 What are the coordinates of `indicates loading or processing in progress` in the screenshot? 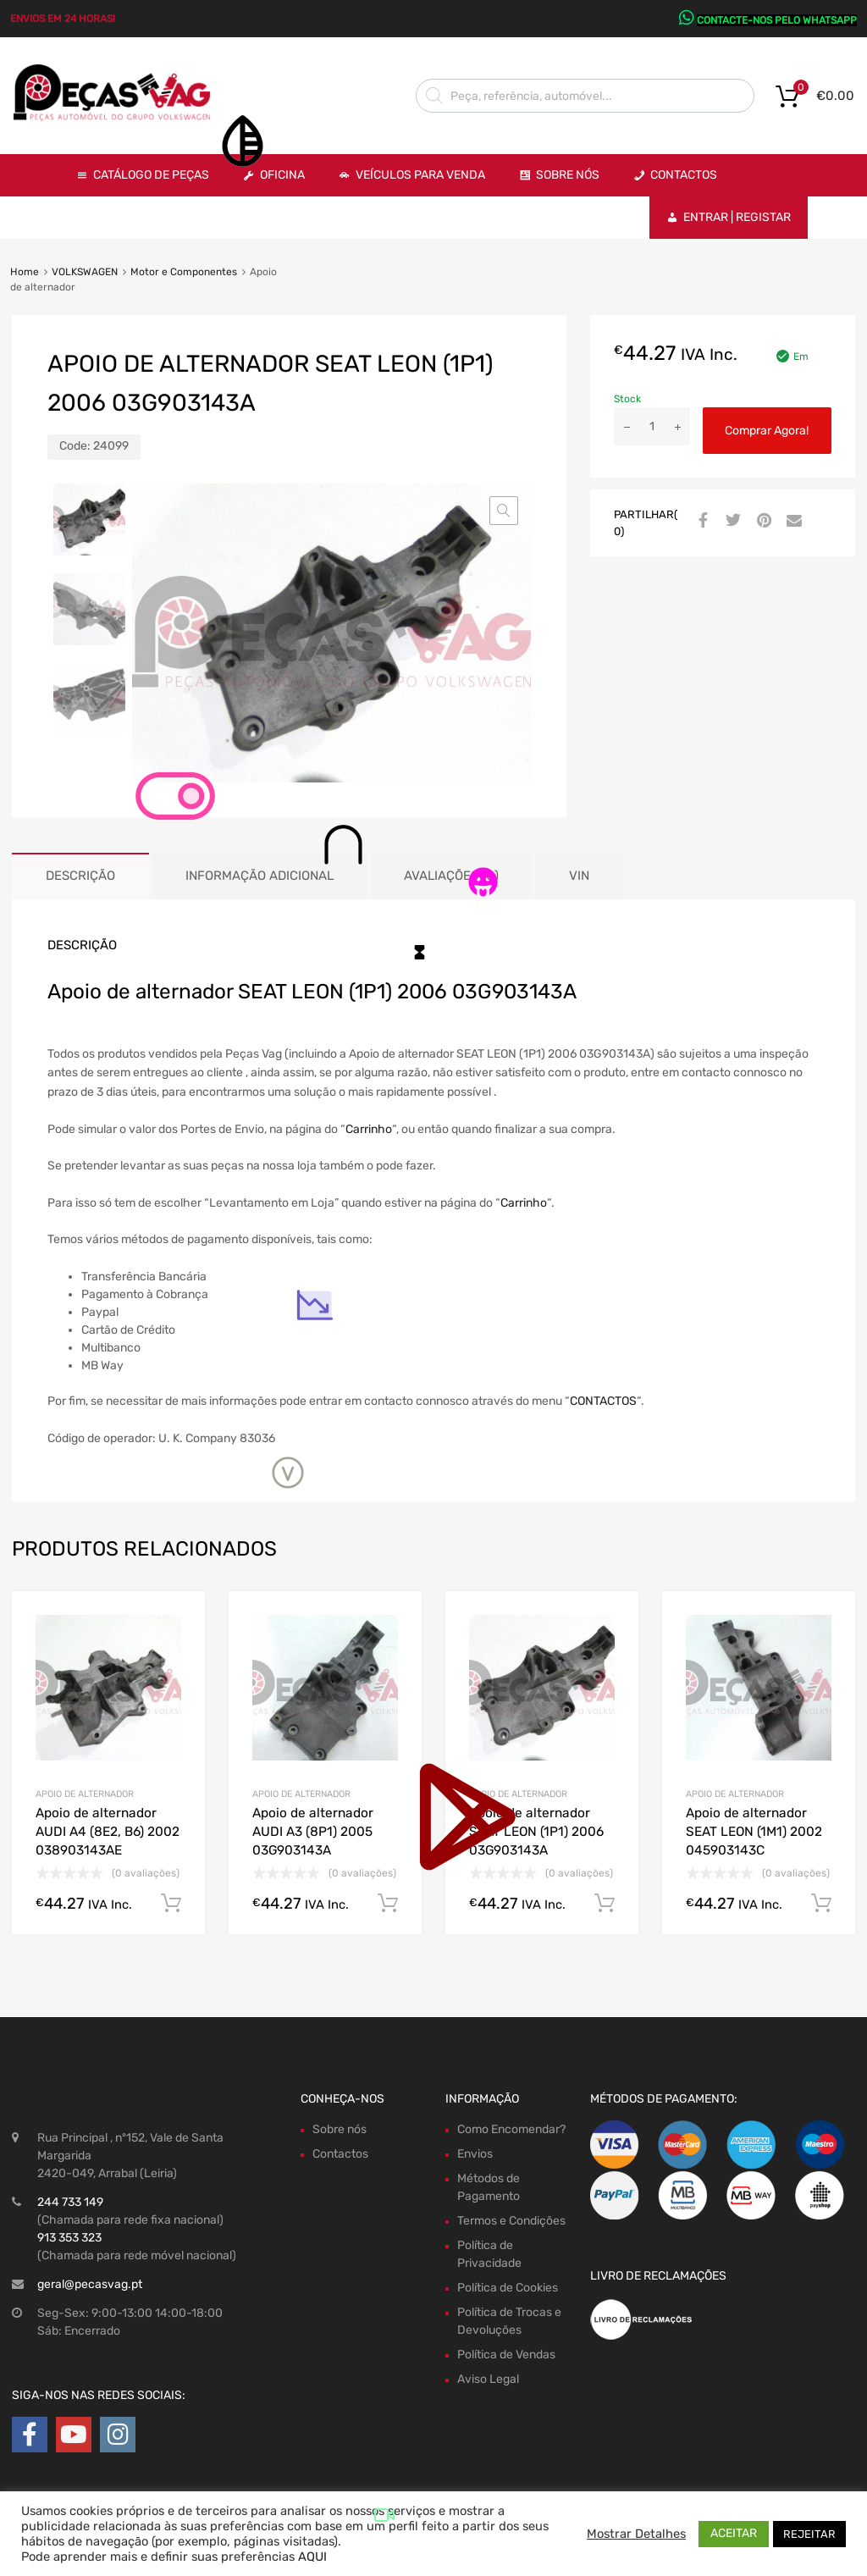 It's located at (419, 952).